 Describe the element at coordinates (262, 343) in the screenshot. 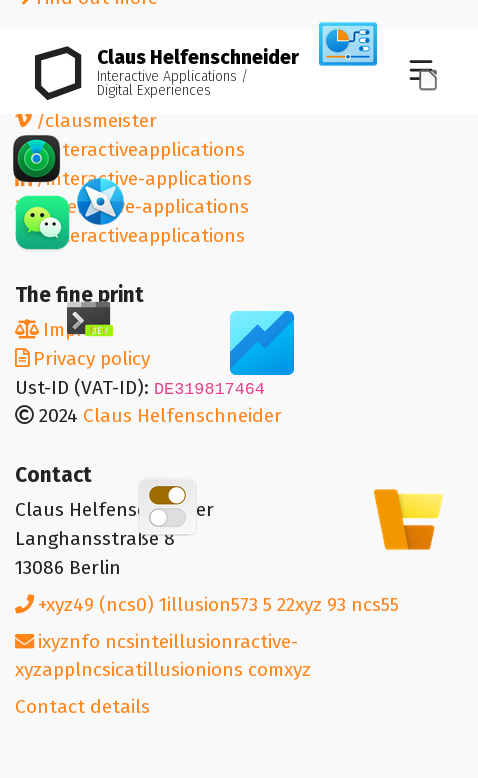

I see `open the workbooks app for data analysis` at that location.